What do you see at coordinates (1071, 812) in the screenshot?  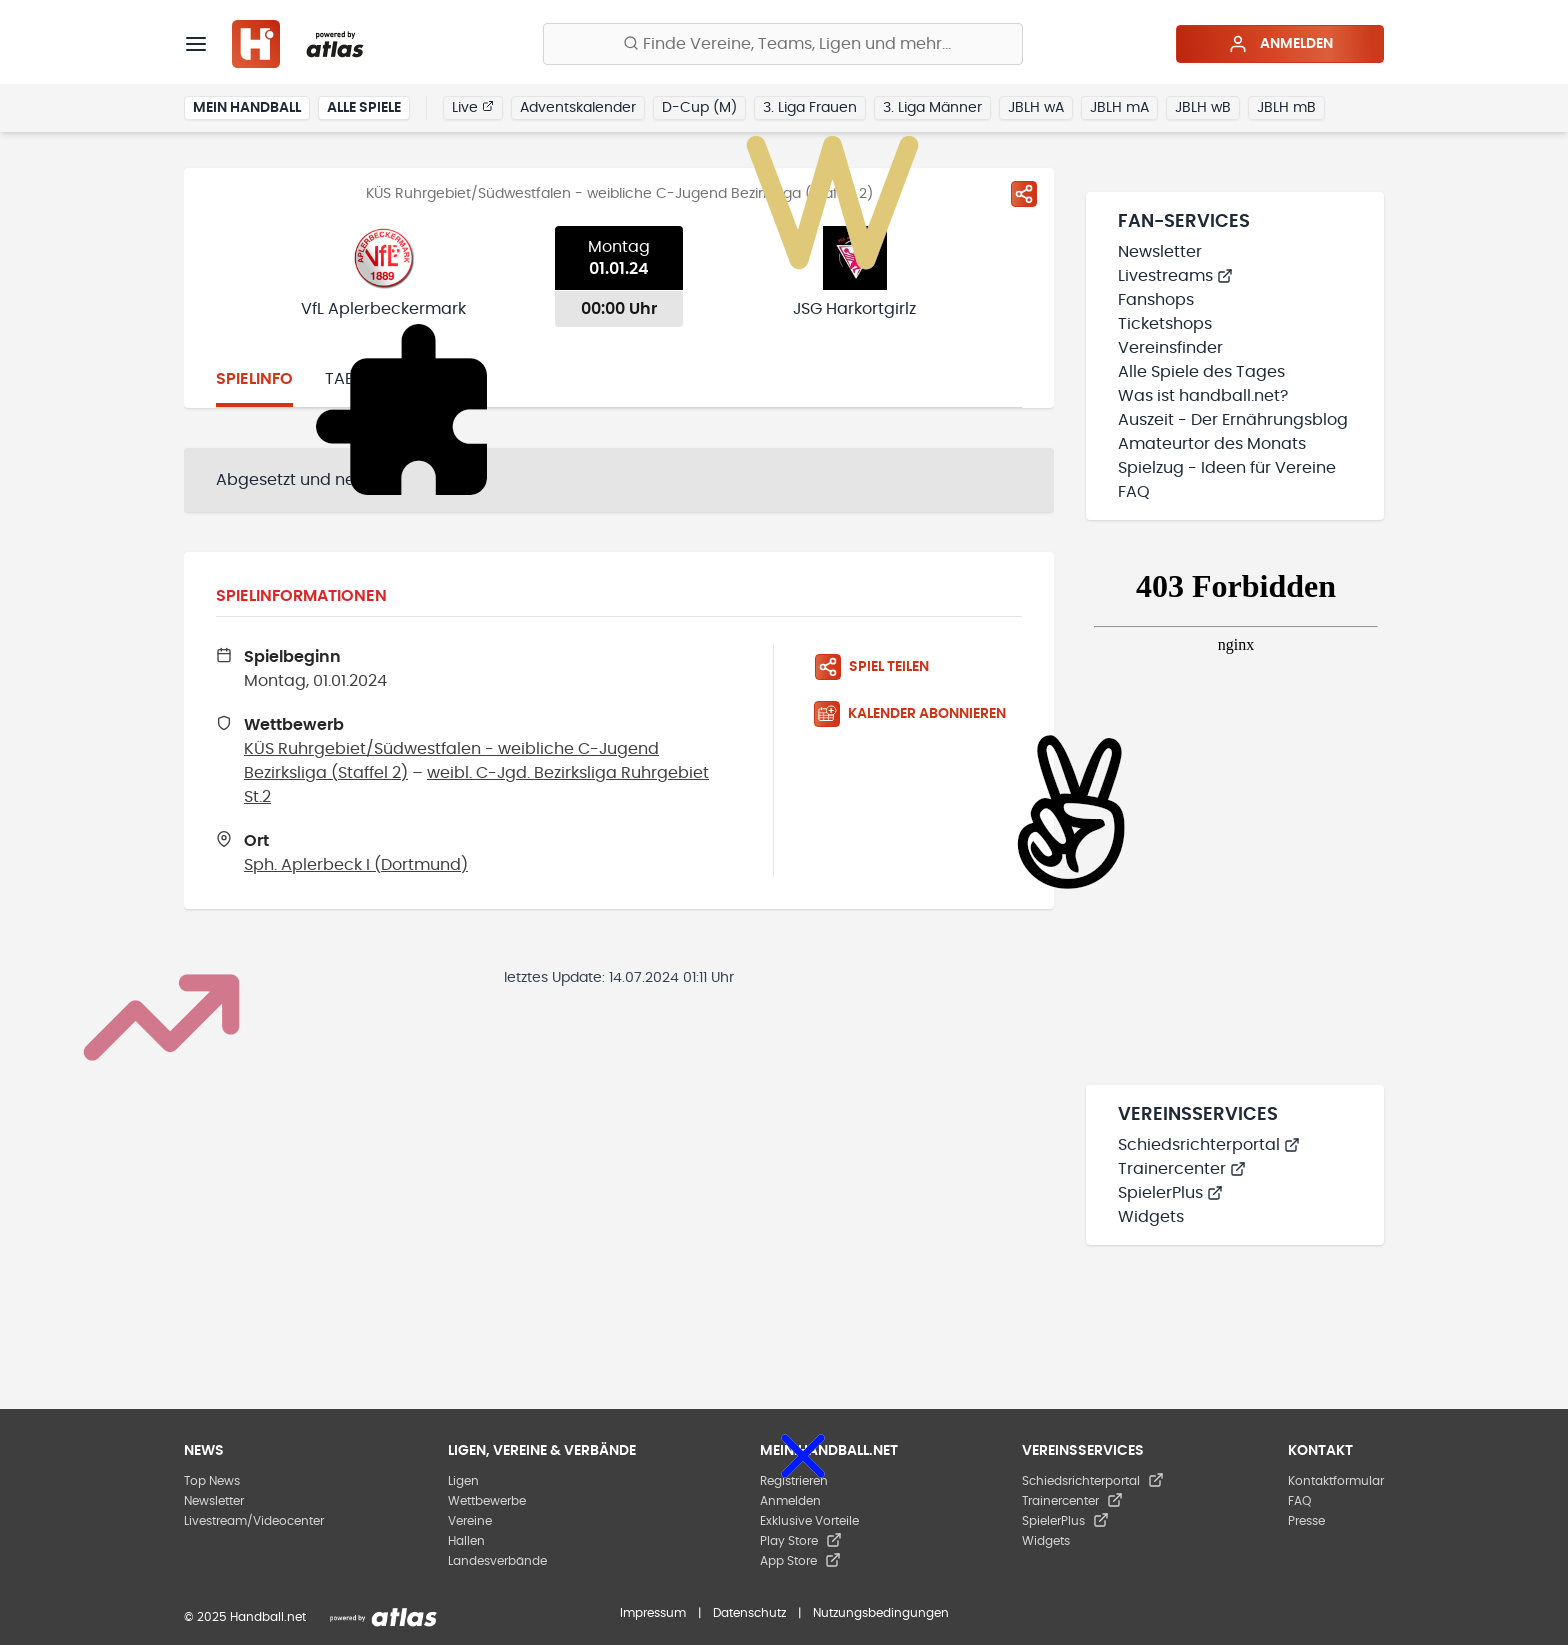 I see `visit angellist profile or website` at bounding box center [1071, 812].